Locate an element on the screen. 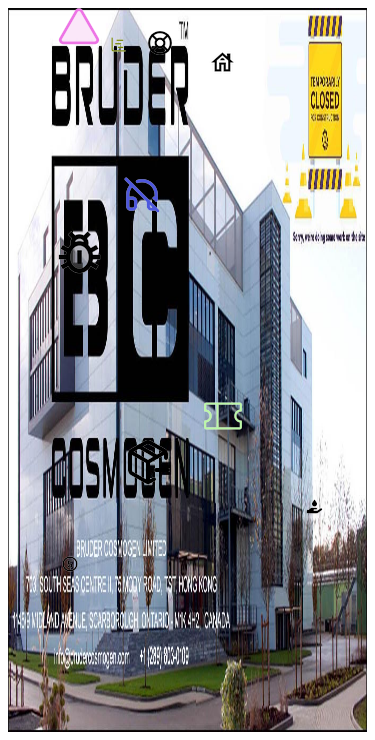 The width and height of the screenshot is (375, 740). access water conservation or donation features is located at coordinates (314, 506).